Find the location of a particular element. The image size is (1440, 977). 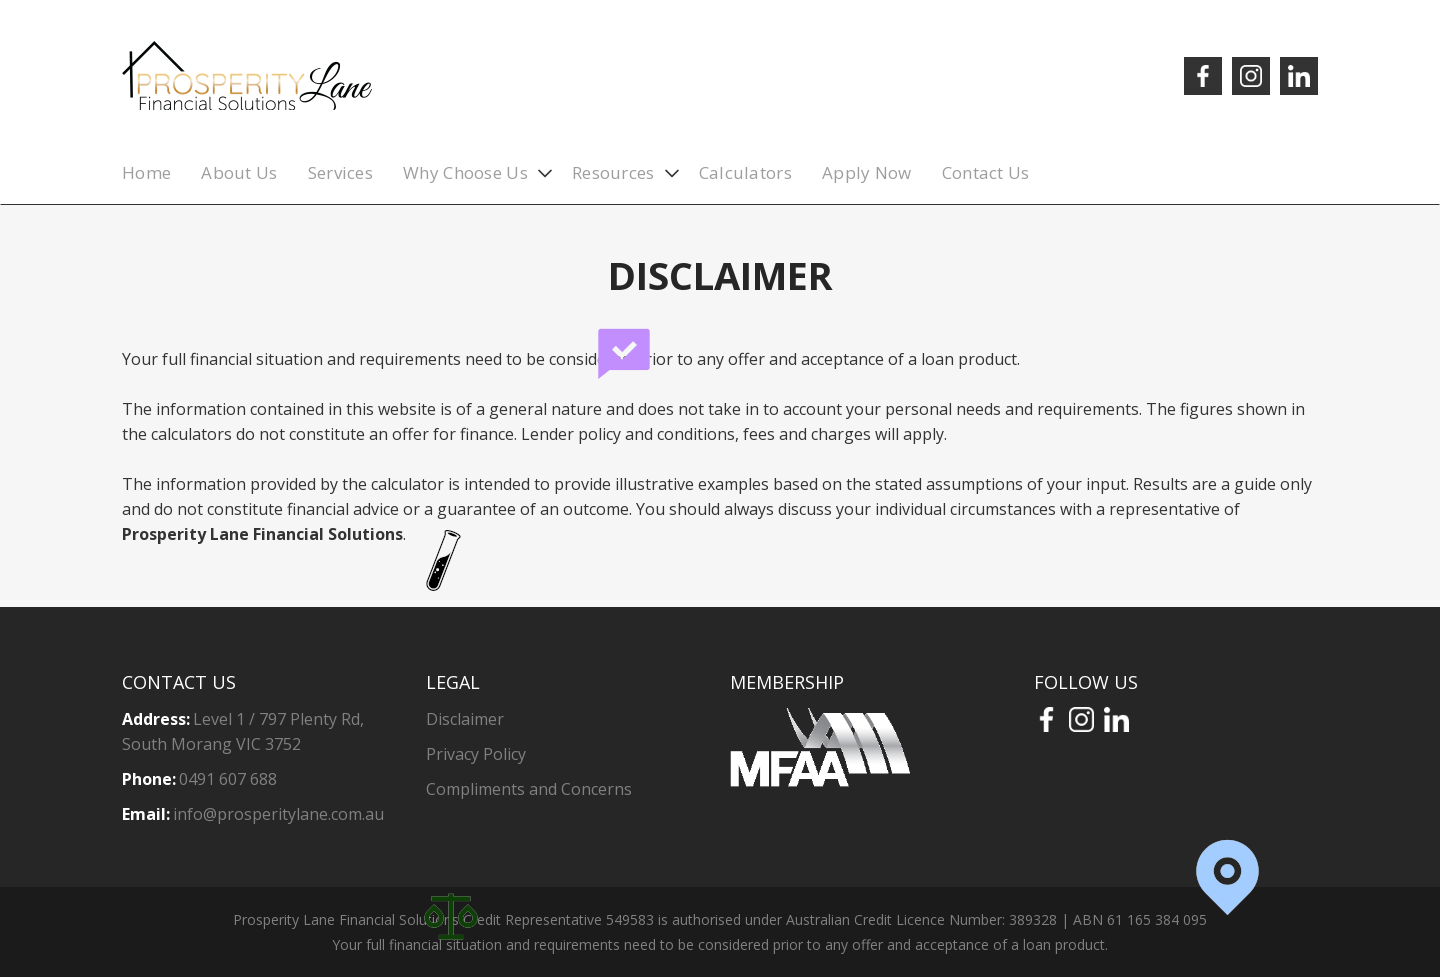

view location on map is located at coordinates (1227, 874).